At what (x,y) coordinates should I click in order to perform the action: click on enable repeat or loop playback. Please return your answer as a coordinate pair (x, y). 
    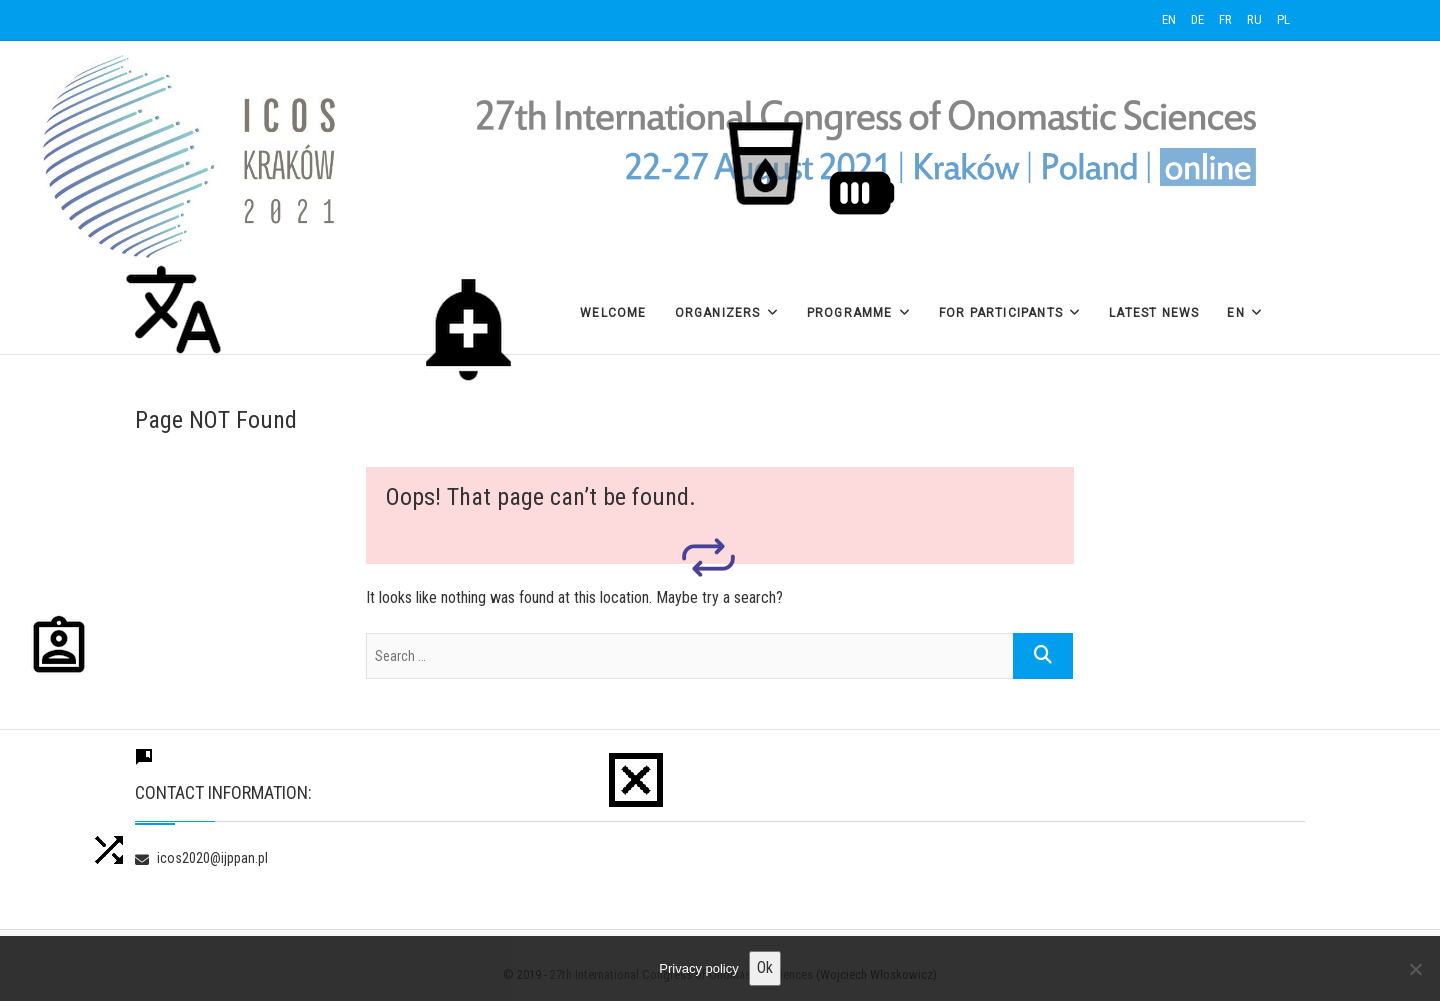
    Looking at the image, I should click on (708, 557).